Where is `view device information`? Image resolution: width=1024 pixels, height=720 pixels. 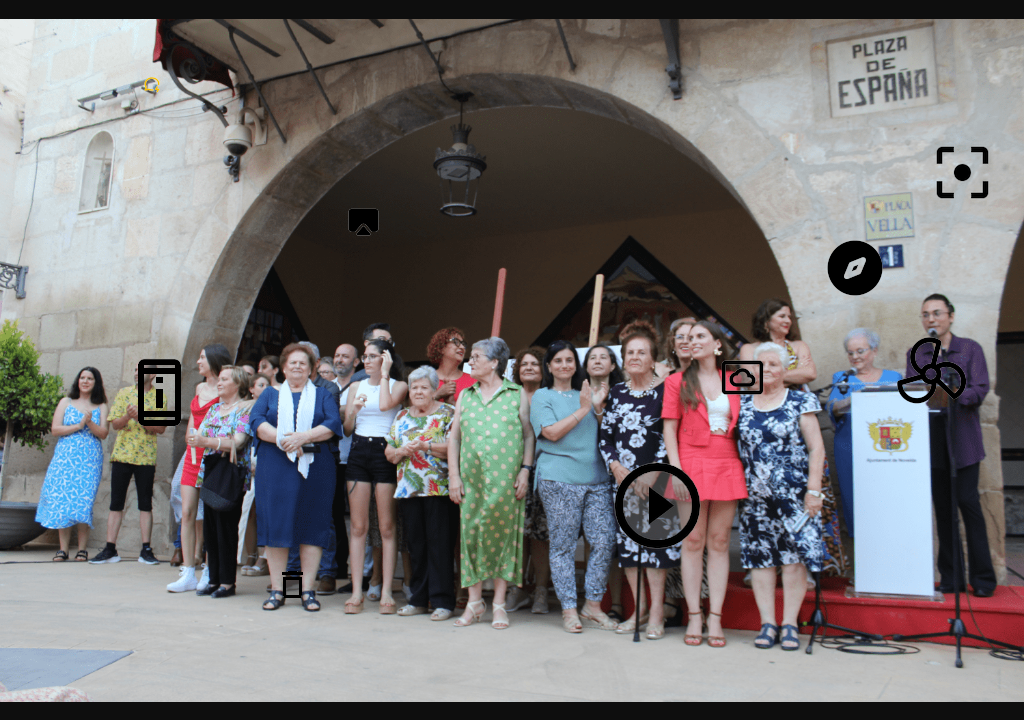
view device information is located at coordinates (159, 392).